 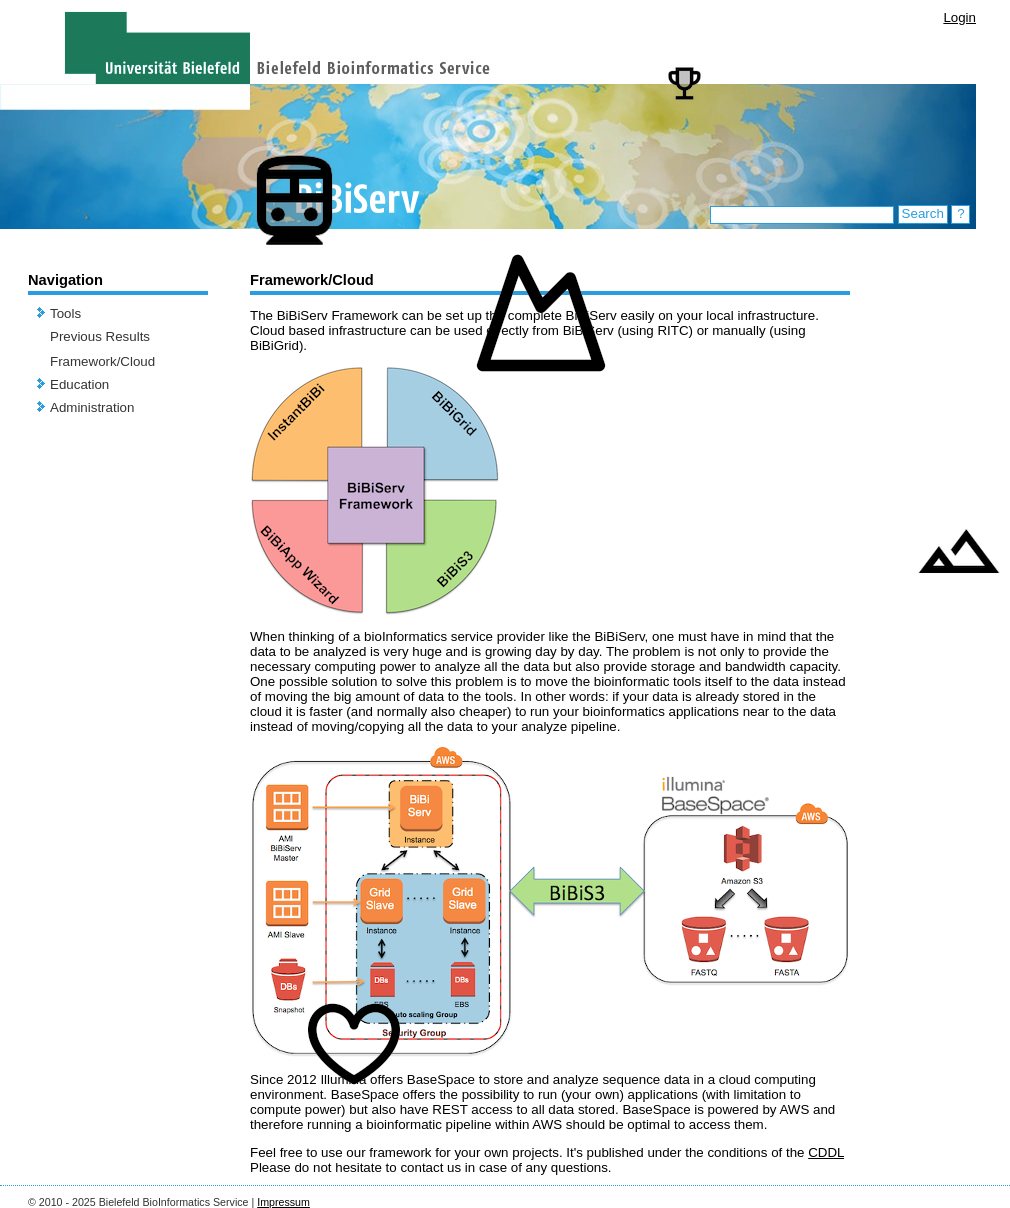 I want to click on view outdoor or nature-related content, so click(x=541, y=313).